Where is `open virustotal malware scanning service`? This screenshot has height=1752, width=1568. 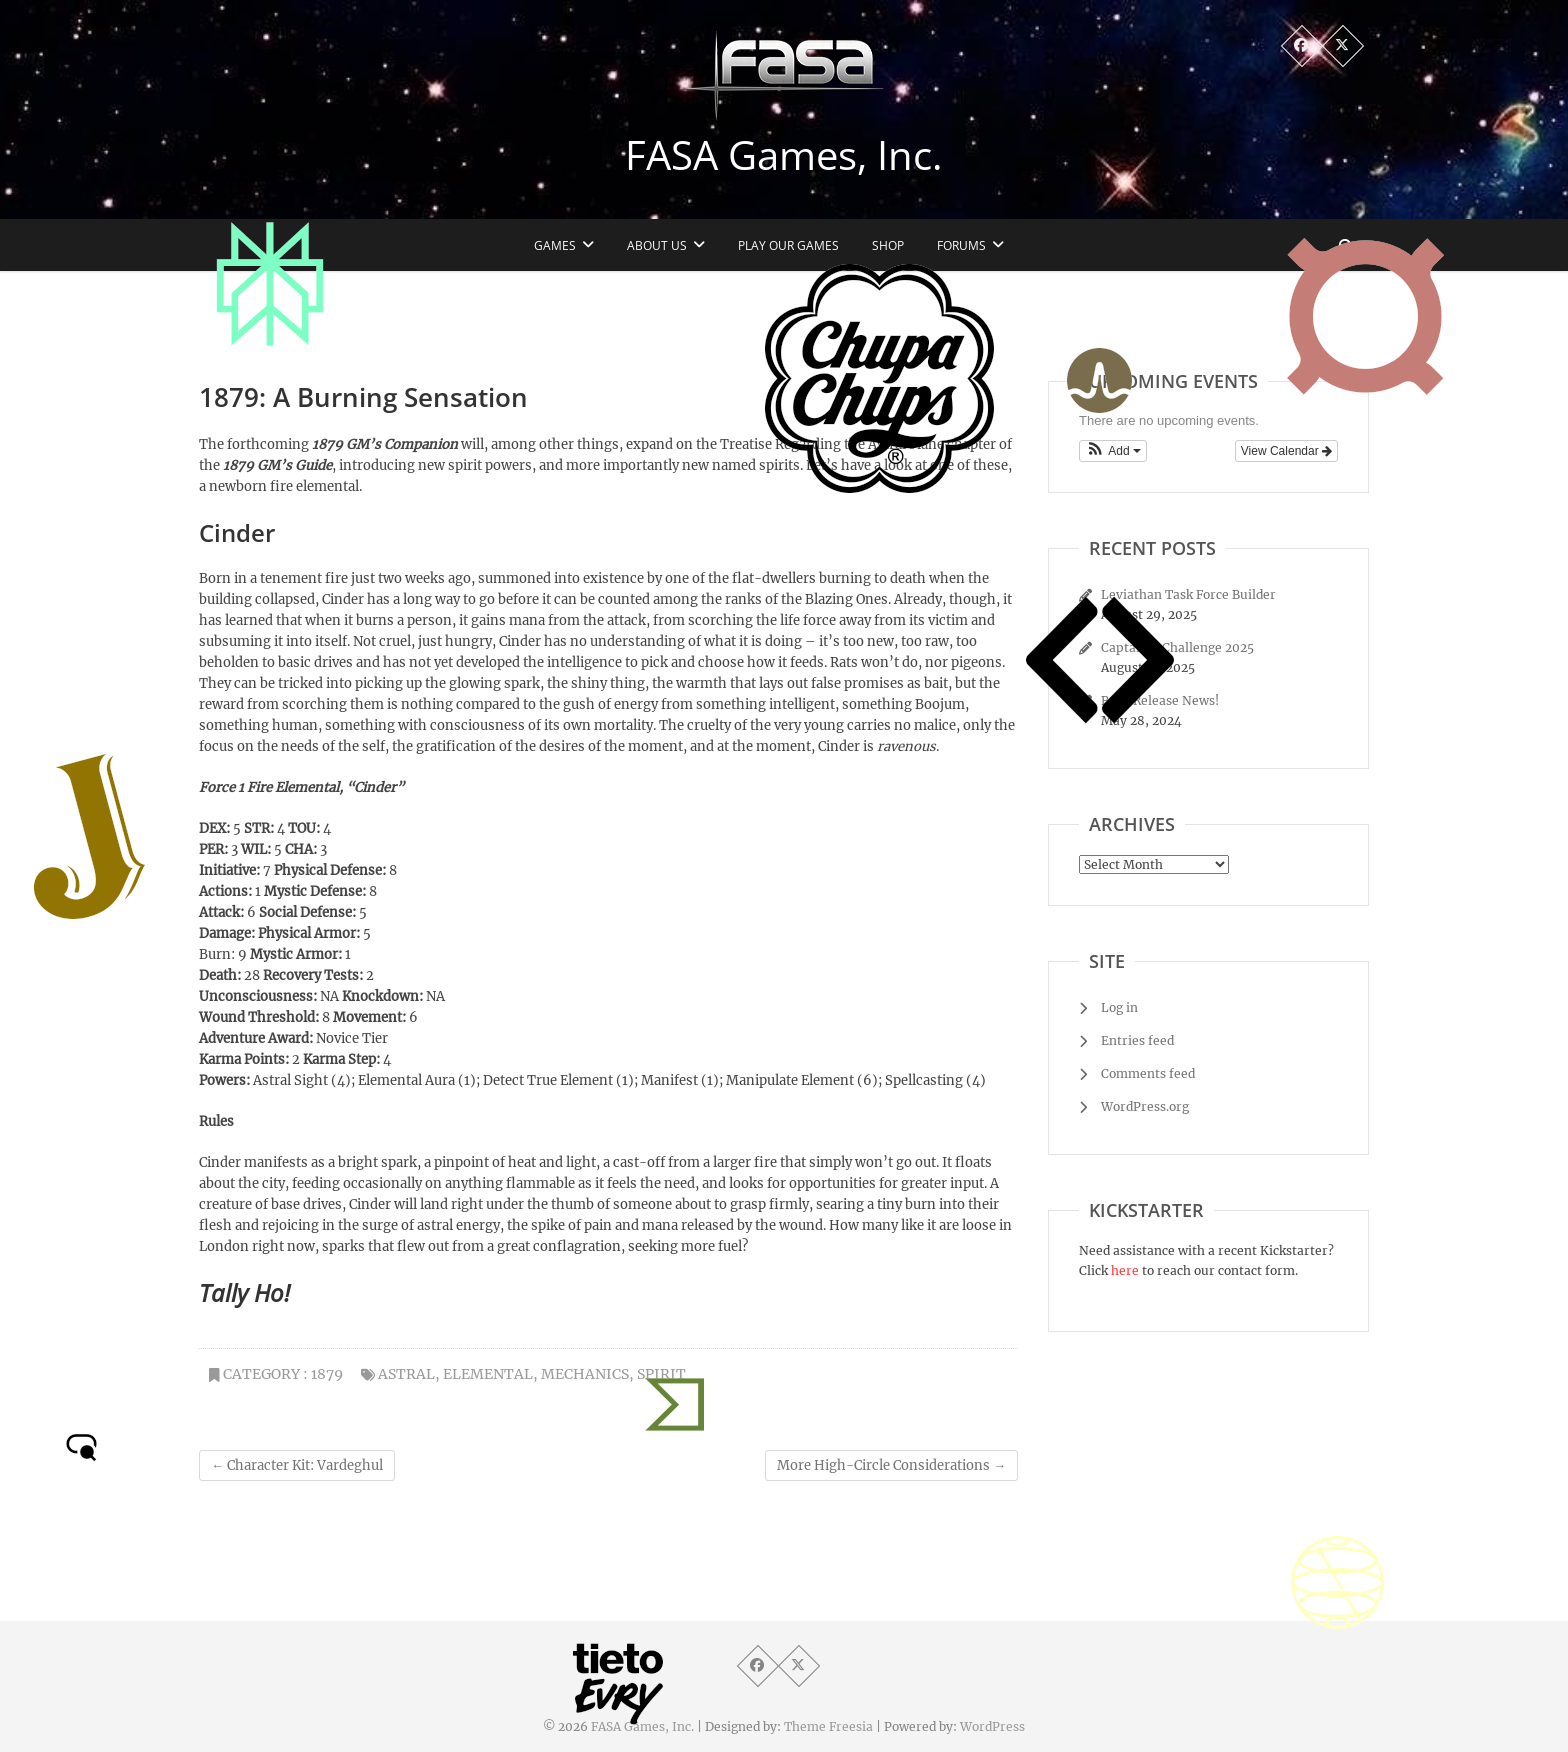
open virustotal malware scanning service is located at coordinates (674, 1404).